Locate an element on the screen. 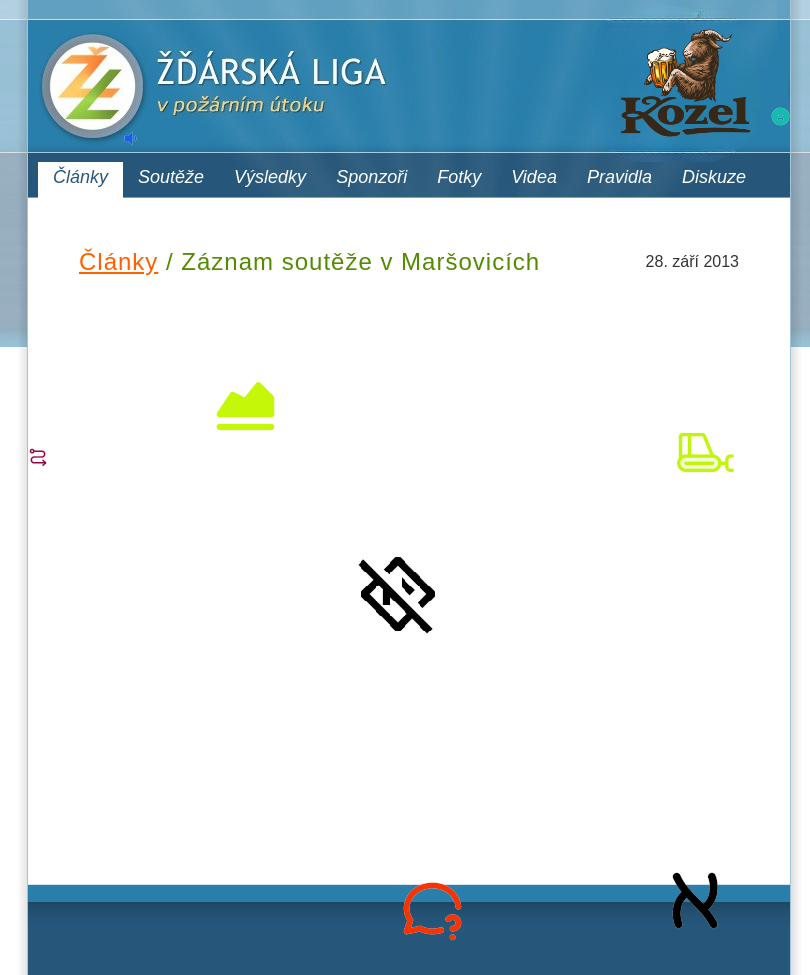  access construction or heavy machinery tools is located at coordinates (705, 452).